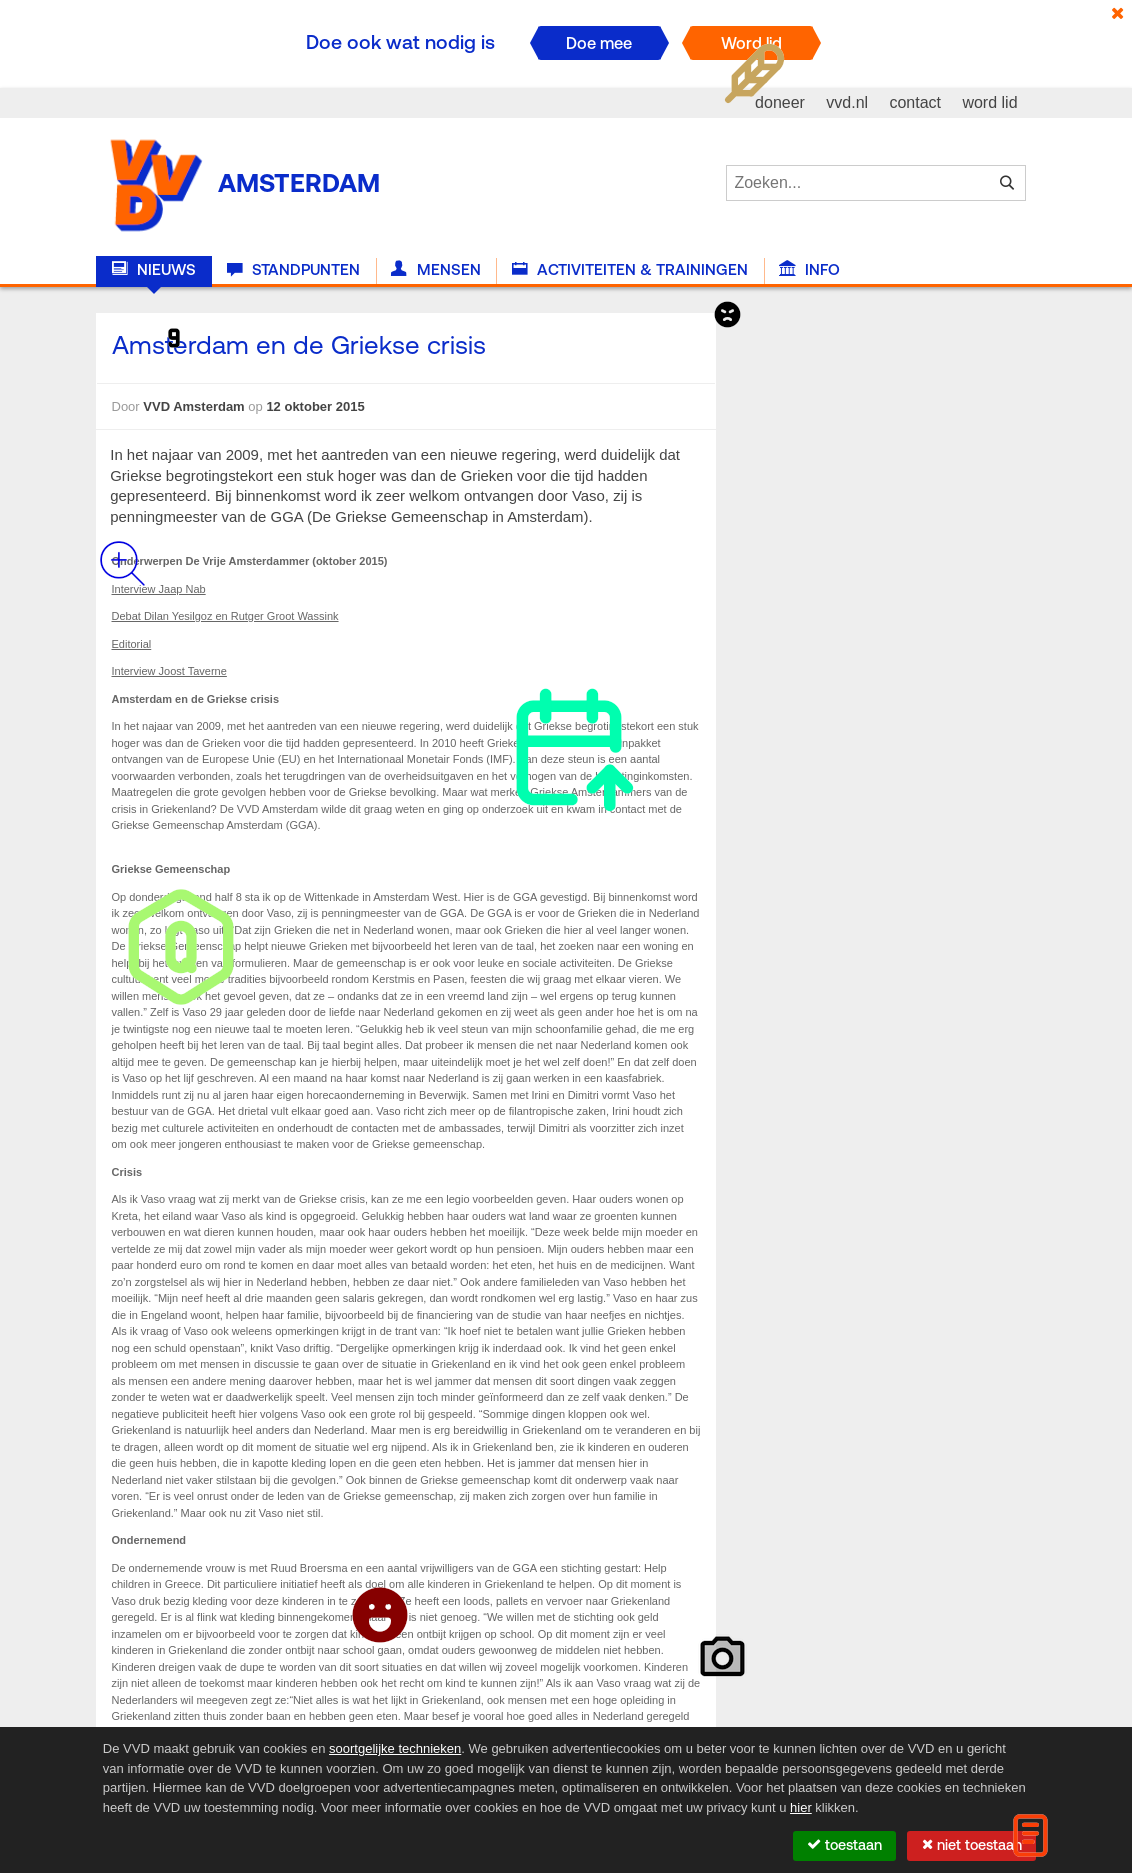 The image size is (1132, 1873). What do you see at coordinates (569, 747) in the screenshot?
I see `upload or sync calendar events` at bounding box center [569, 747].